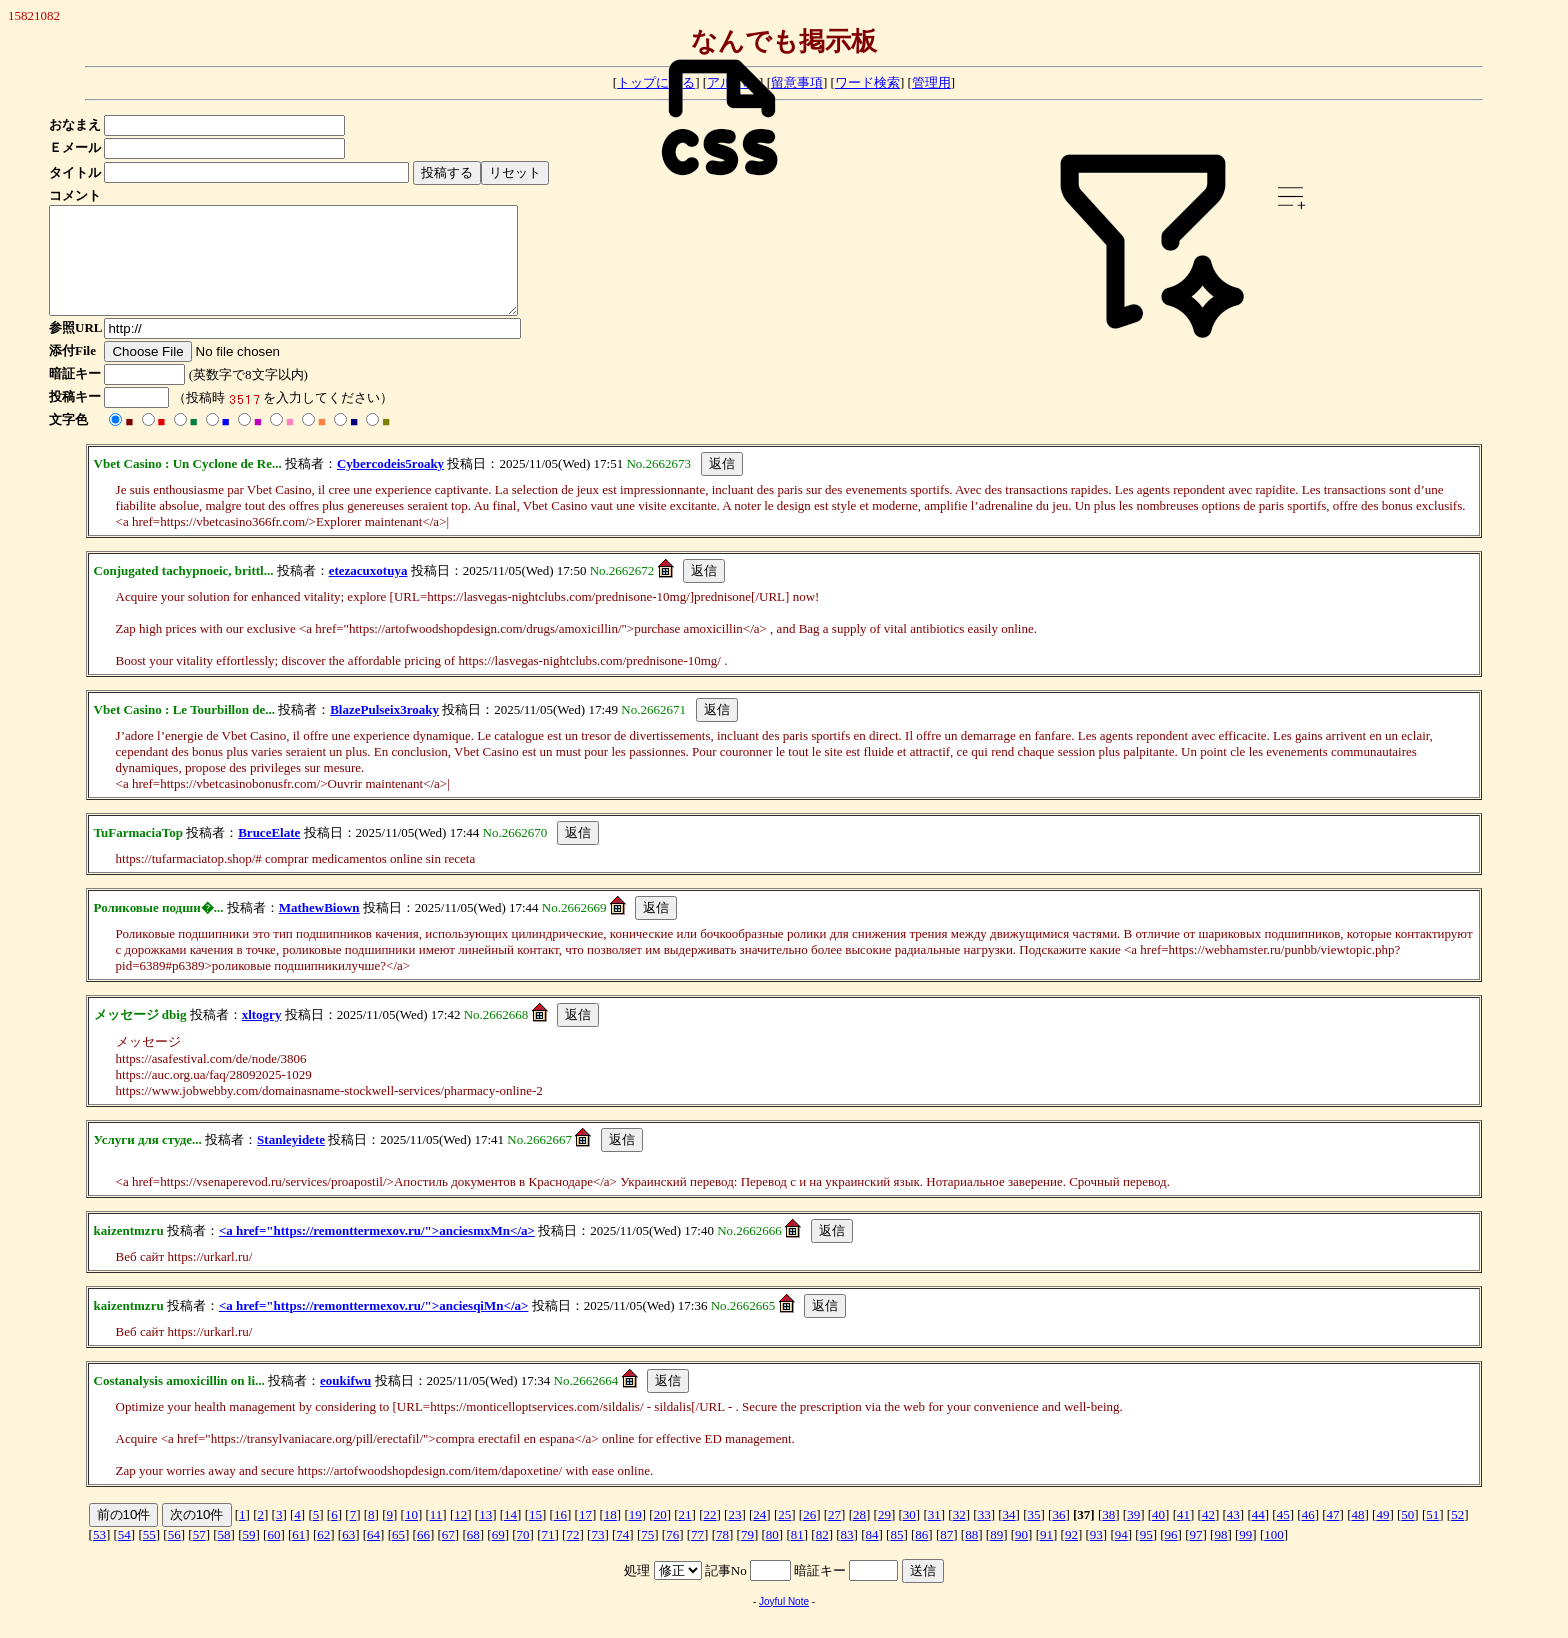 This screenshot has height=1638, width=1568. What do you see at coordinates (722, 122) in the screenshot?
I see `open a CSS stylesheet file` at bounding box center [722, 122].